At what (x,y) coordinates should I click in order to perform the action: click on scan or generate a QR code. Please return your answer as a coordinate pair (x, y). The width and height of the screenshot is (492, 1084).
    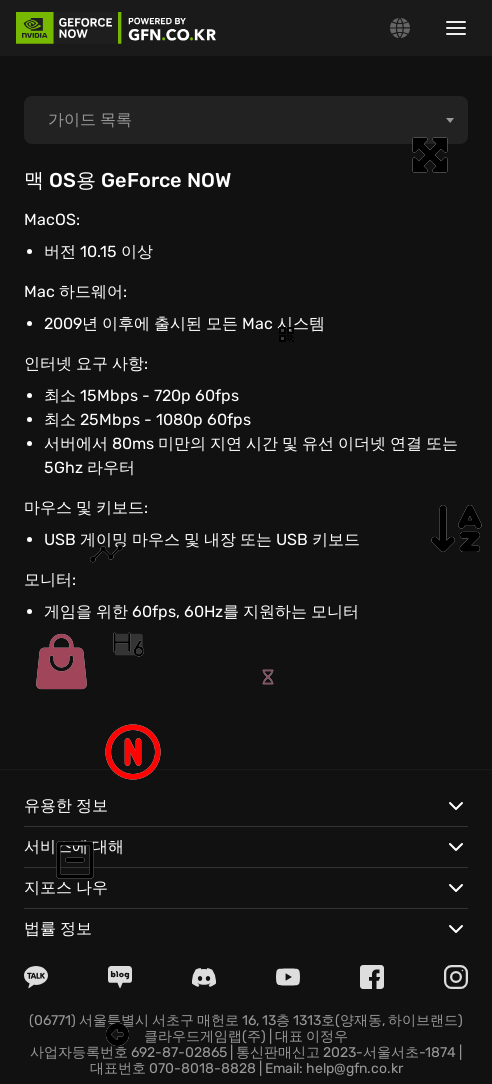
    Looking at the image, I should click on (286, 334).